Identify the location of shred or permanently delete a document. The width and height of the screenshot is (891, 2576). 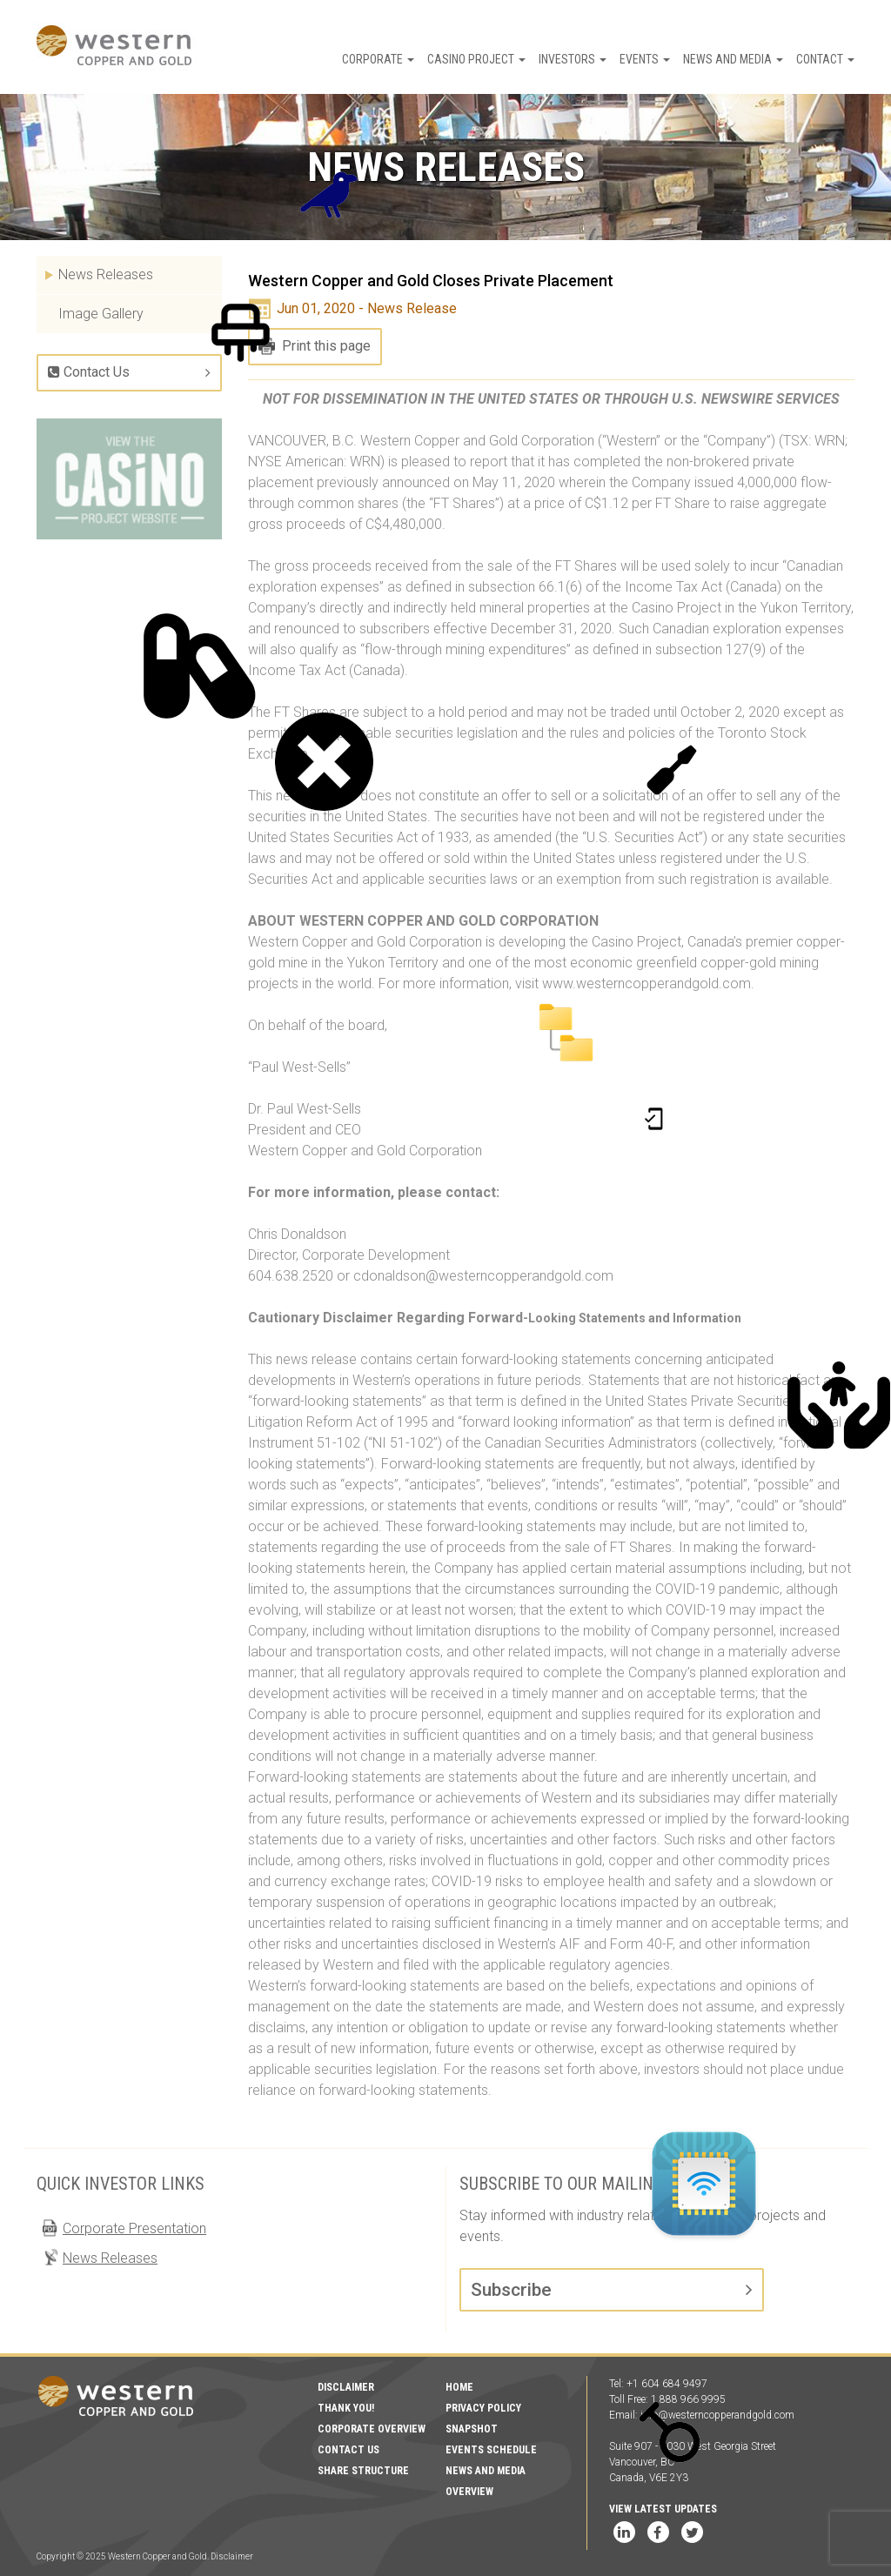
(240, 332).